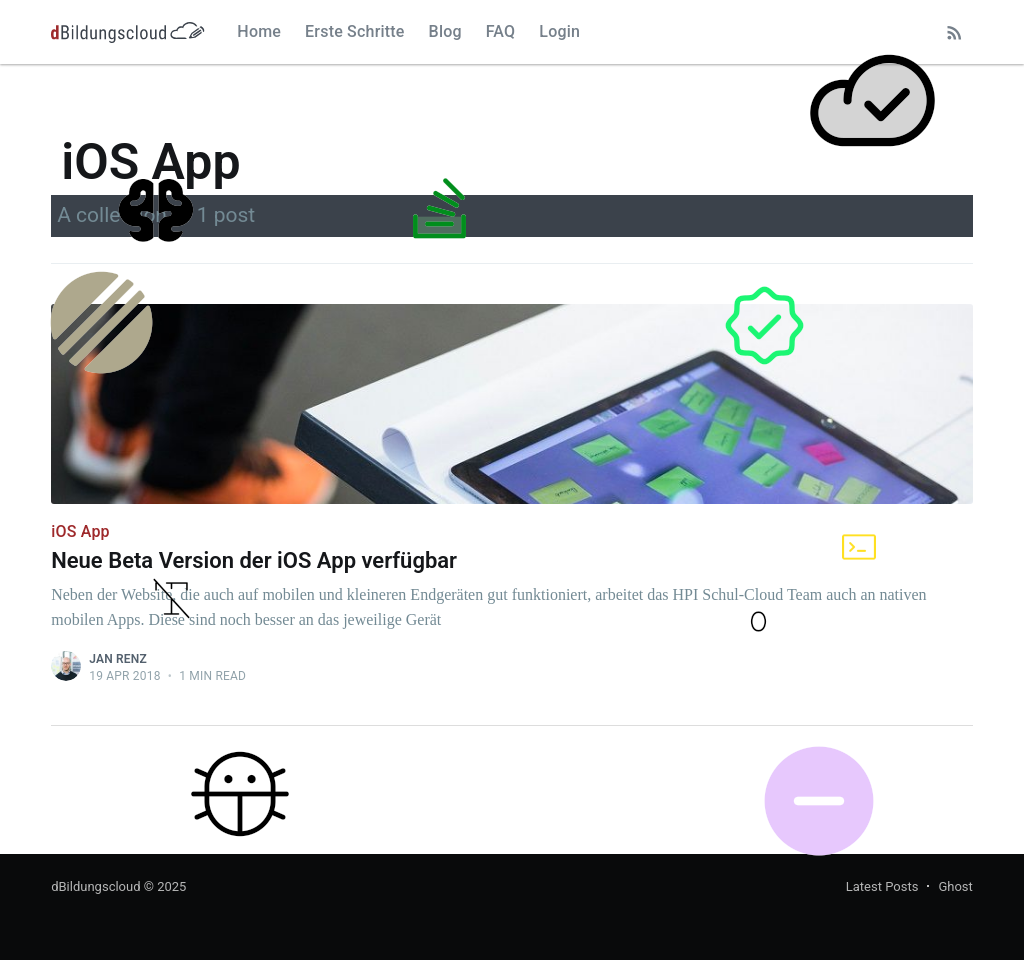 The height and width of the screenshot is (960, 1024). What do you see at coordinates (872, 100) in the screenshot?
I see `file successfully uploaded to cloud storage` at bounding box center [872, 100].